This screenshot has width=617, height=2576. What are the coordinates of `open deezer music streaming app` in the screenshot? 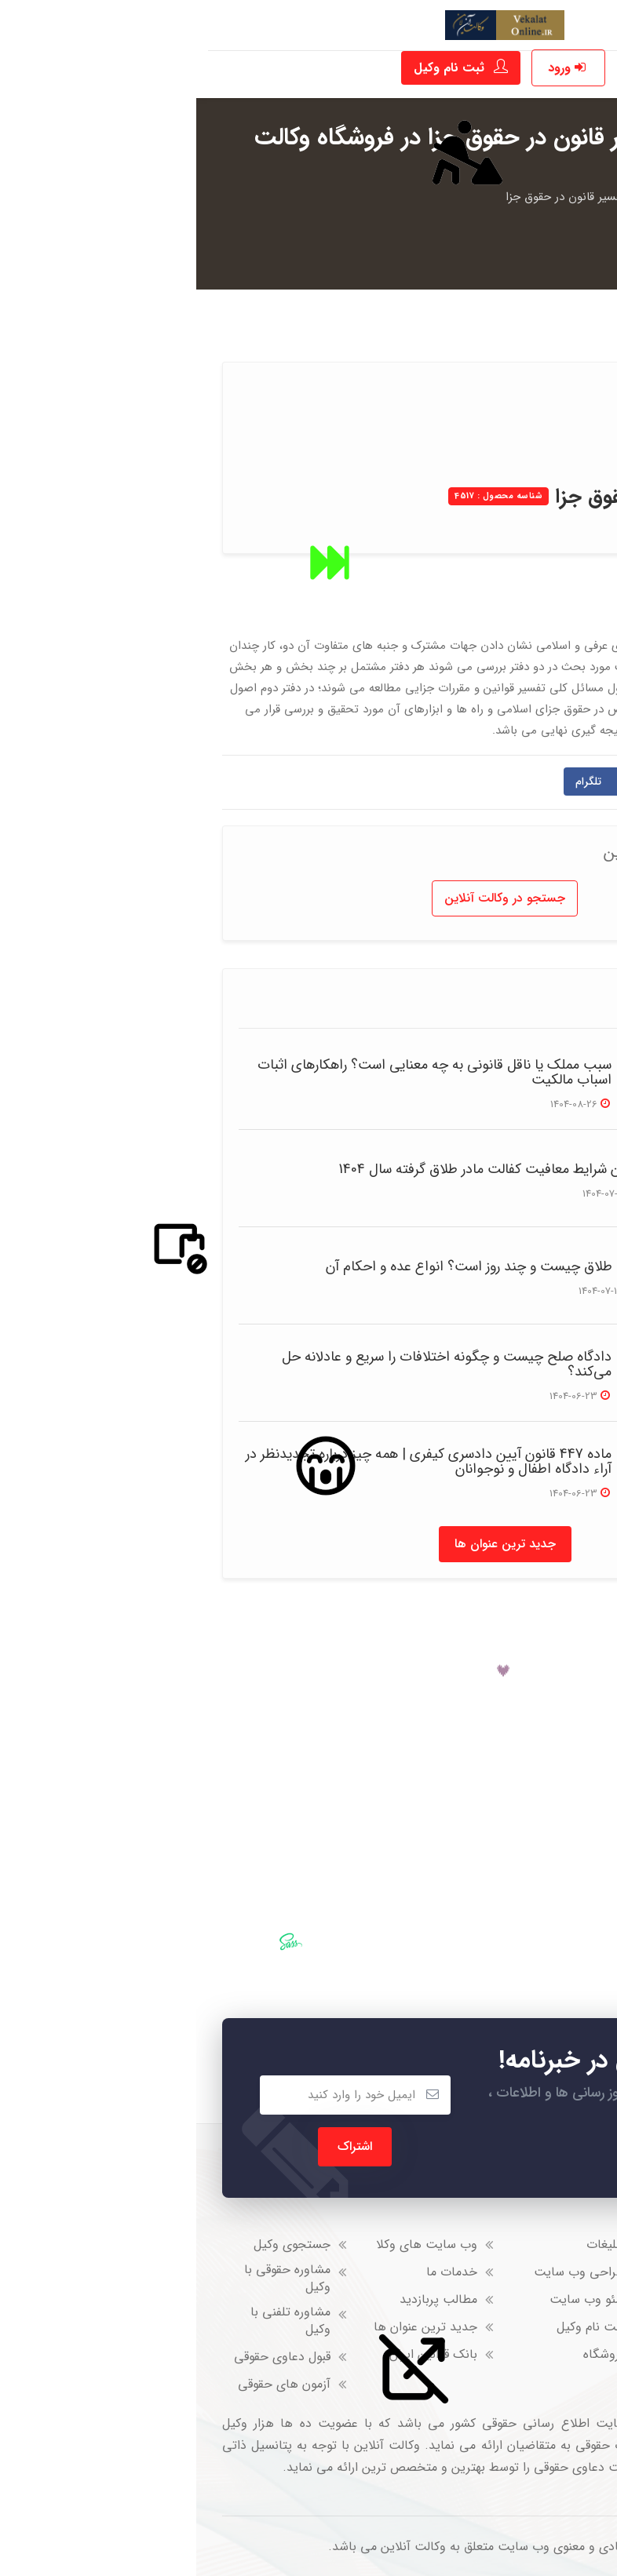 It's located at (503, 1671).